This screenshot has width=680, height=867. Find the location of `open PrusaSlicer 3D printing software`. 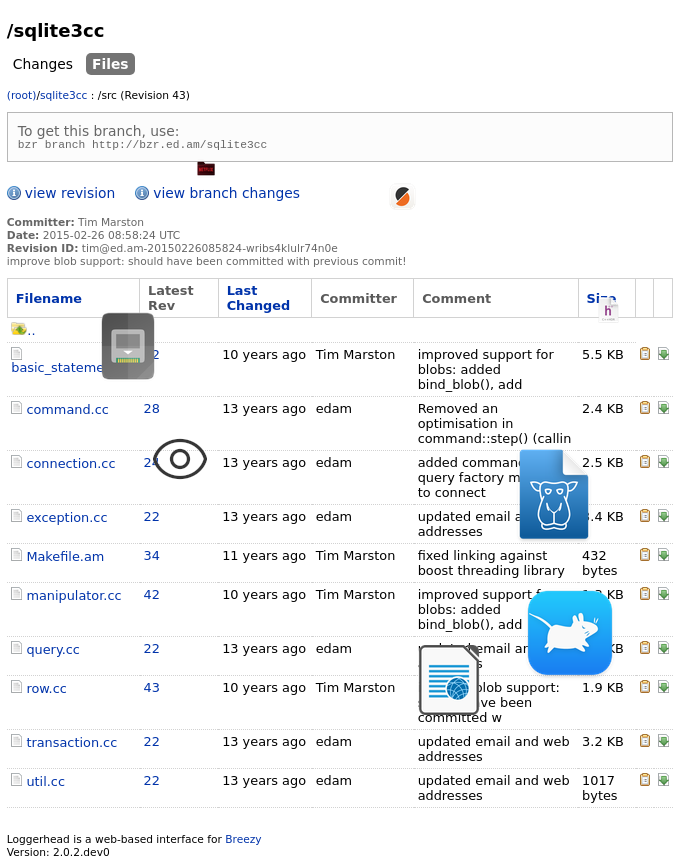

open PrusaSlicer 3D printing software is located at coordinates (402, 196).